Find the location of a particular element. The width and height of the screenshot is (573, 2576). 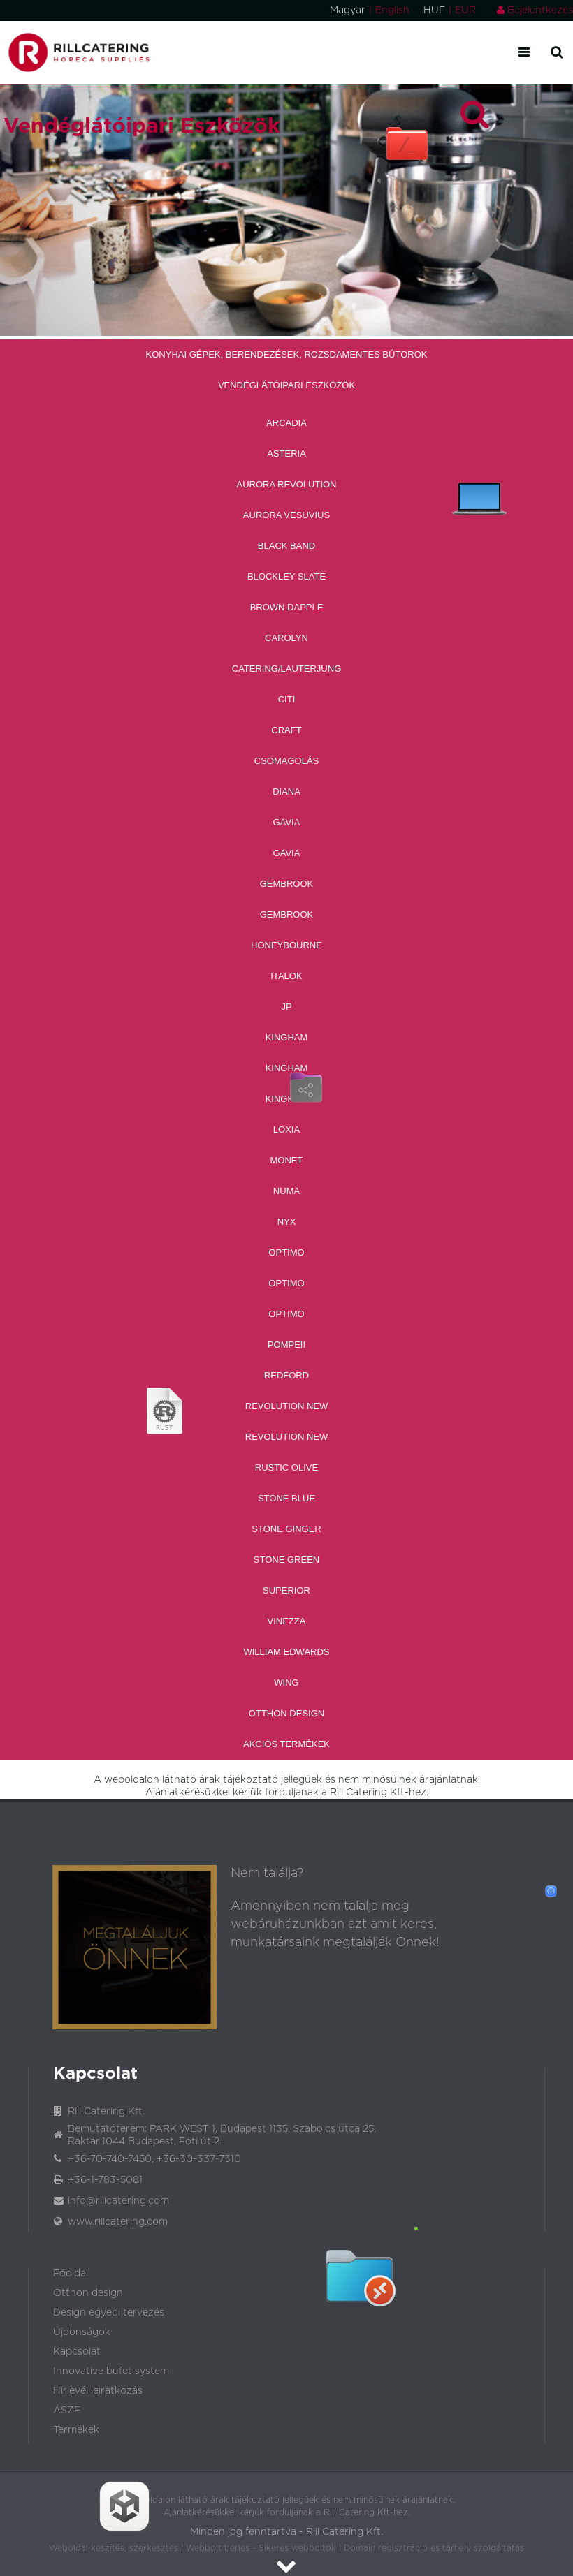

macbook pro device identifier in system settings is located at coordinates (479, 494).